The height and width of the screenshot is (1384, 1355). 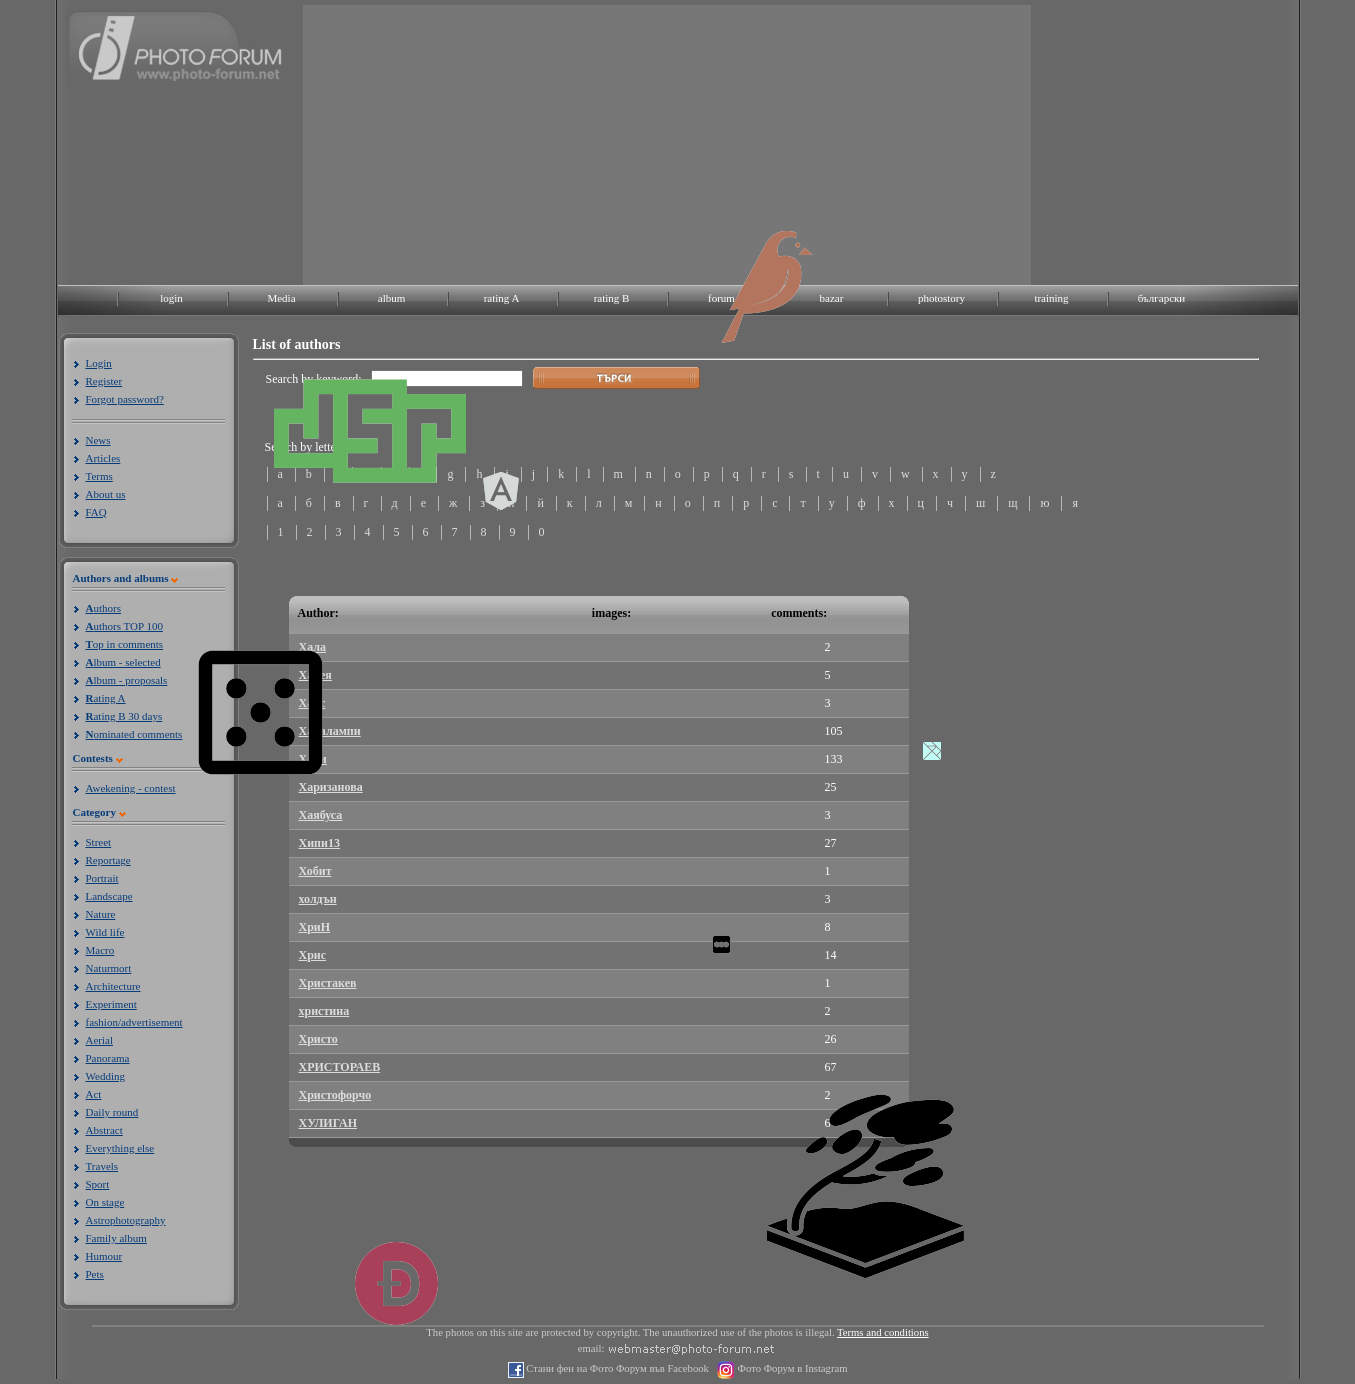 What do you see at coordinates (865, 1186) in the screenshot?
I see `open Microsoft Sway application` at bounding box center [865, 1186].